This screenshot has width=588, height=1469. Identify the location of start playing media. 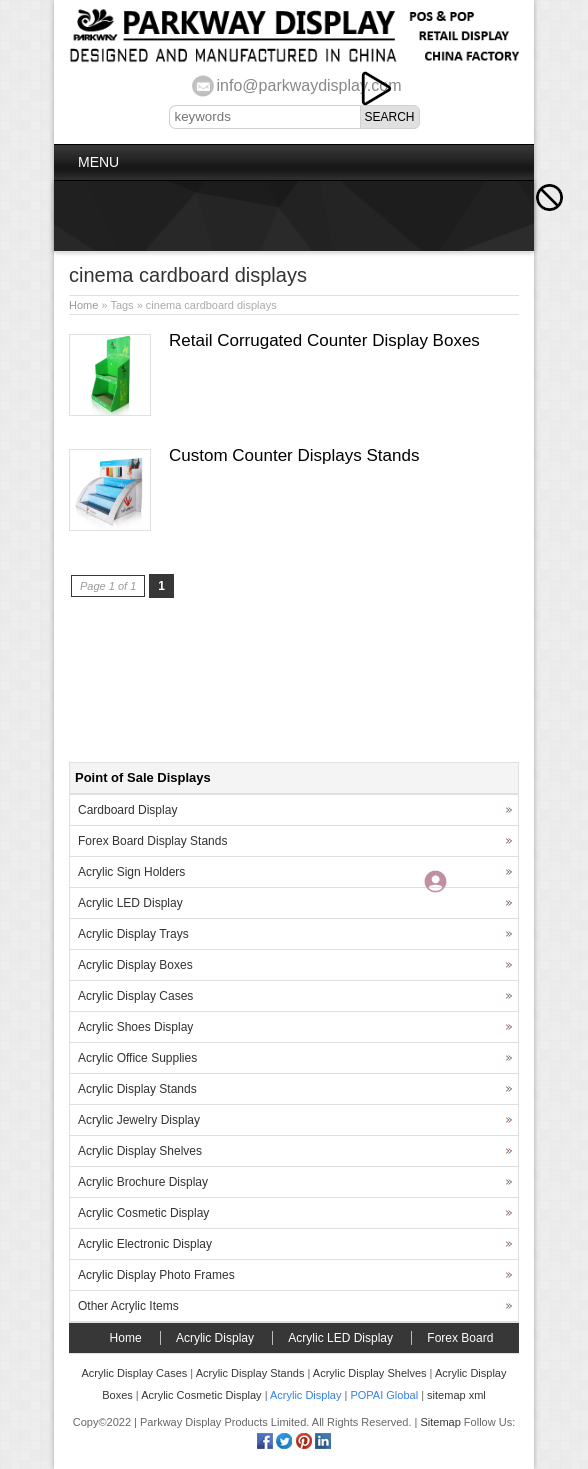
(376, 88).